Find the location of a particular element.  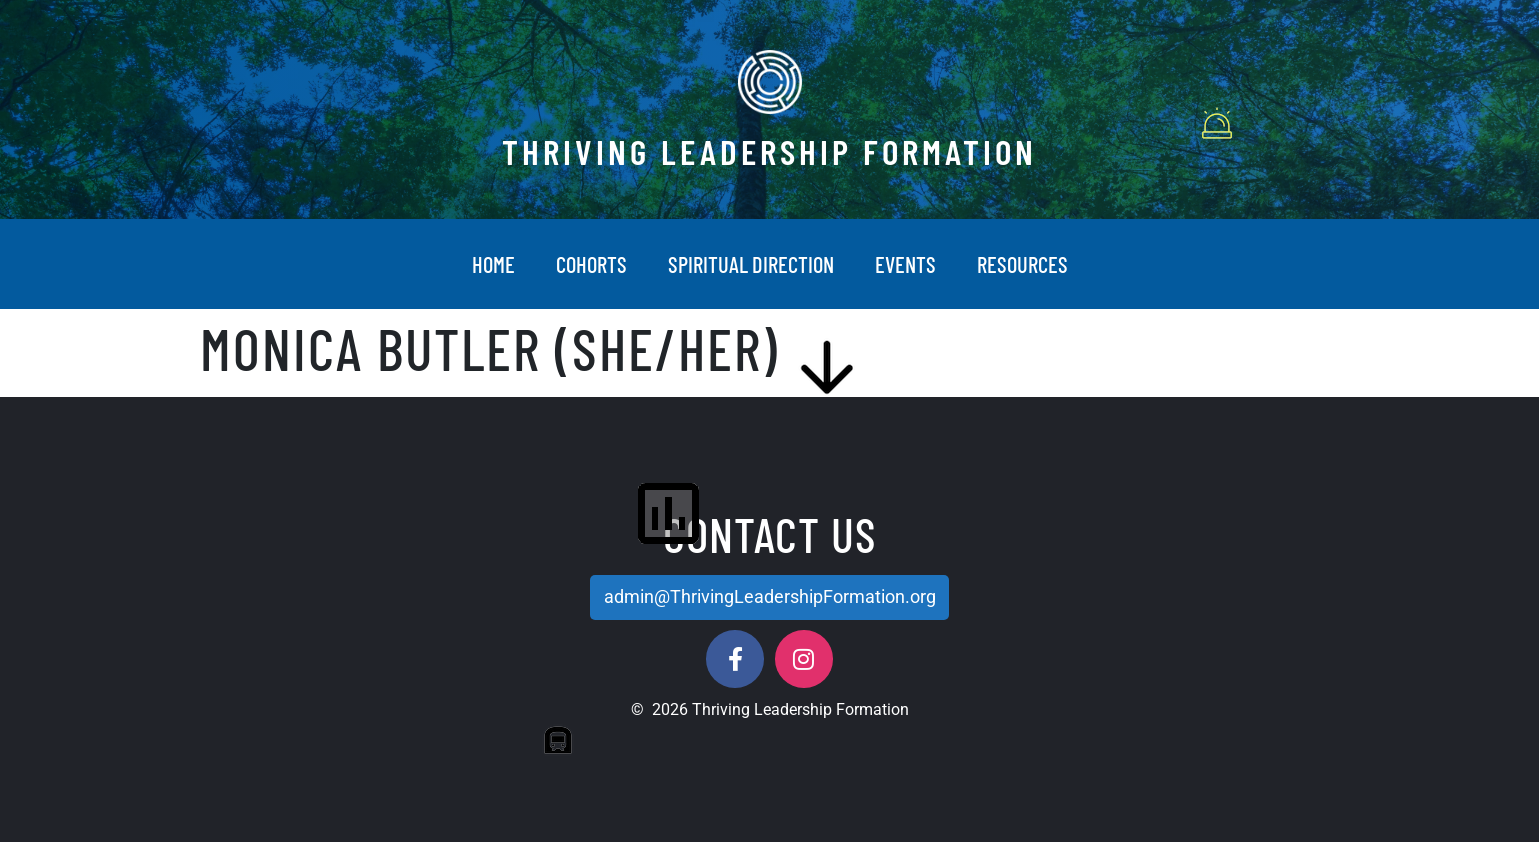

scroll down or view more content below is located at coordinates (827, 368).